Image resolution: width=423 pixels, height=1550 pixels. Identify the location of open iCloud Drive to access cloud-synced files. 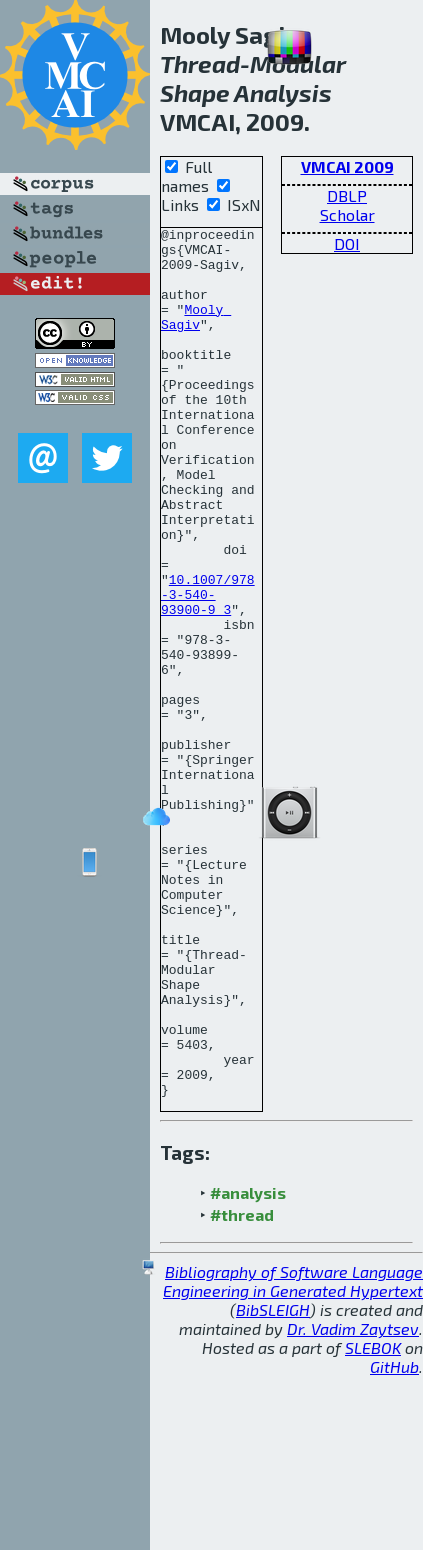
(156, 816).